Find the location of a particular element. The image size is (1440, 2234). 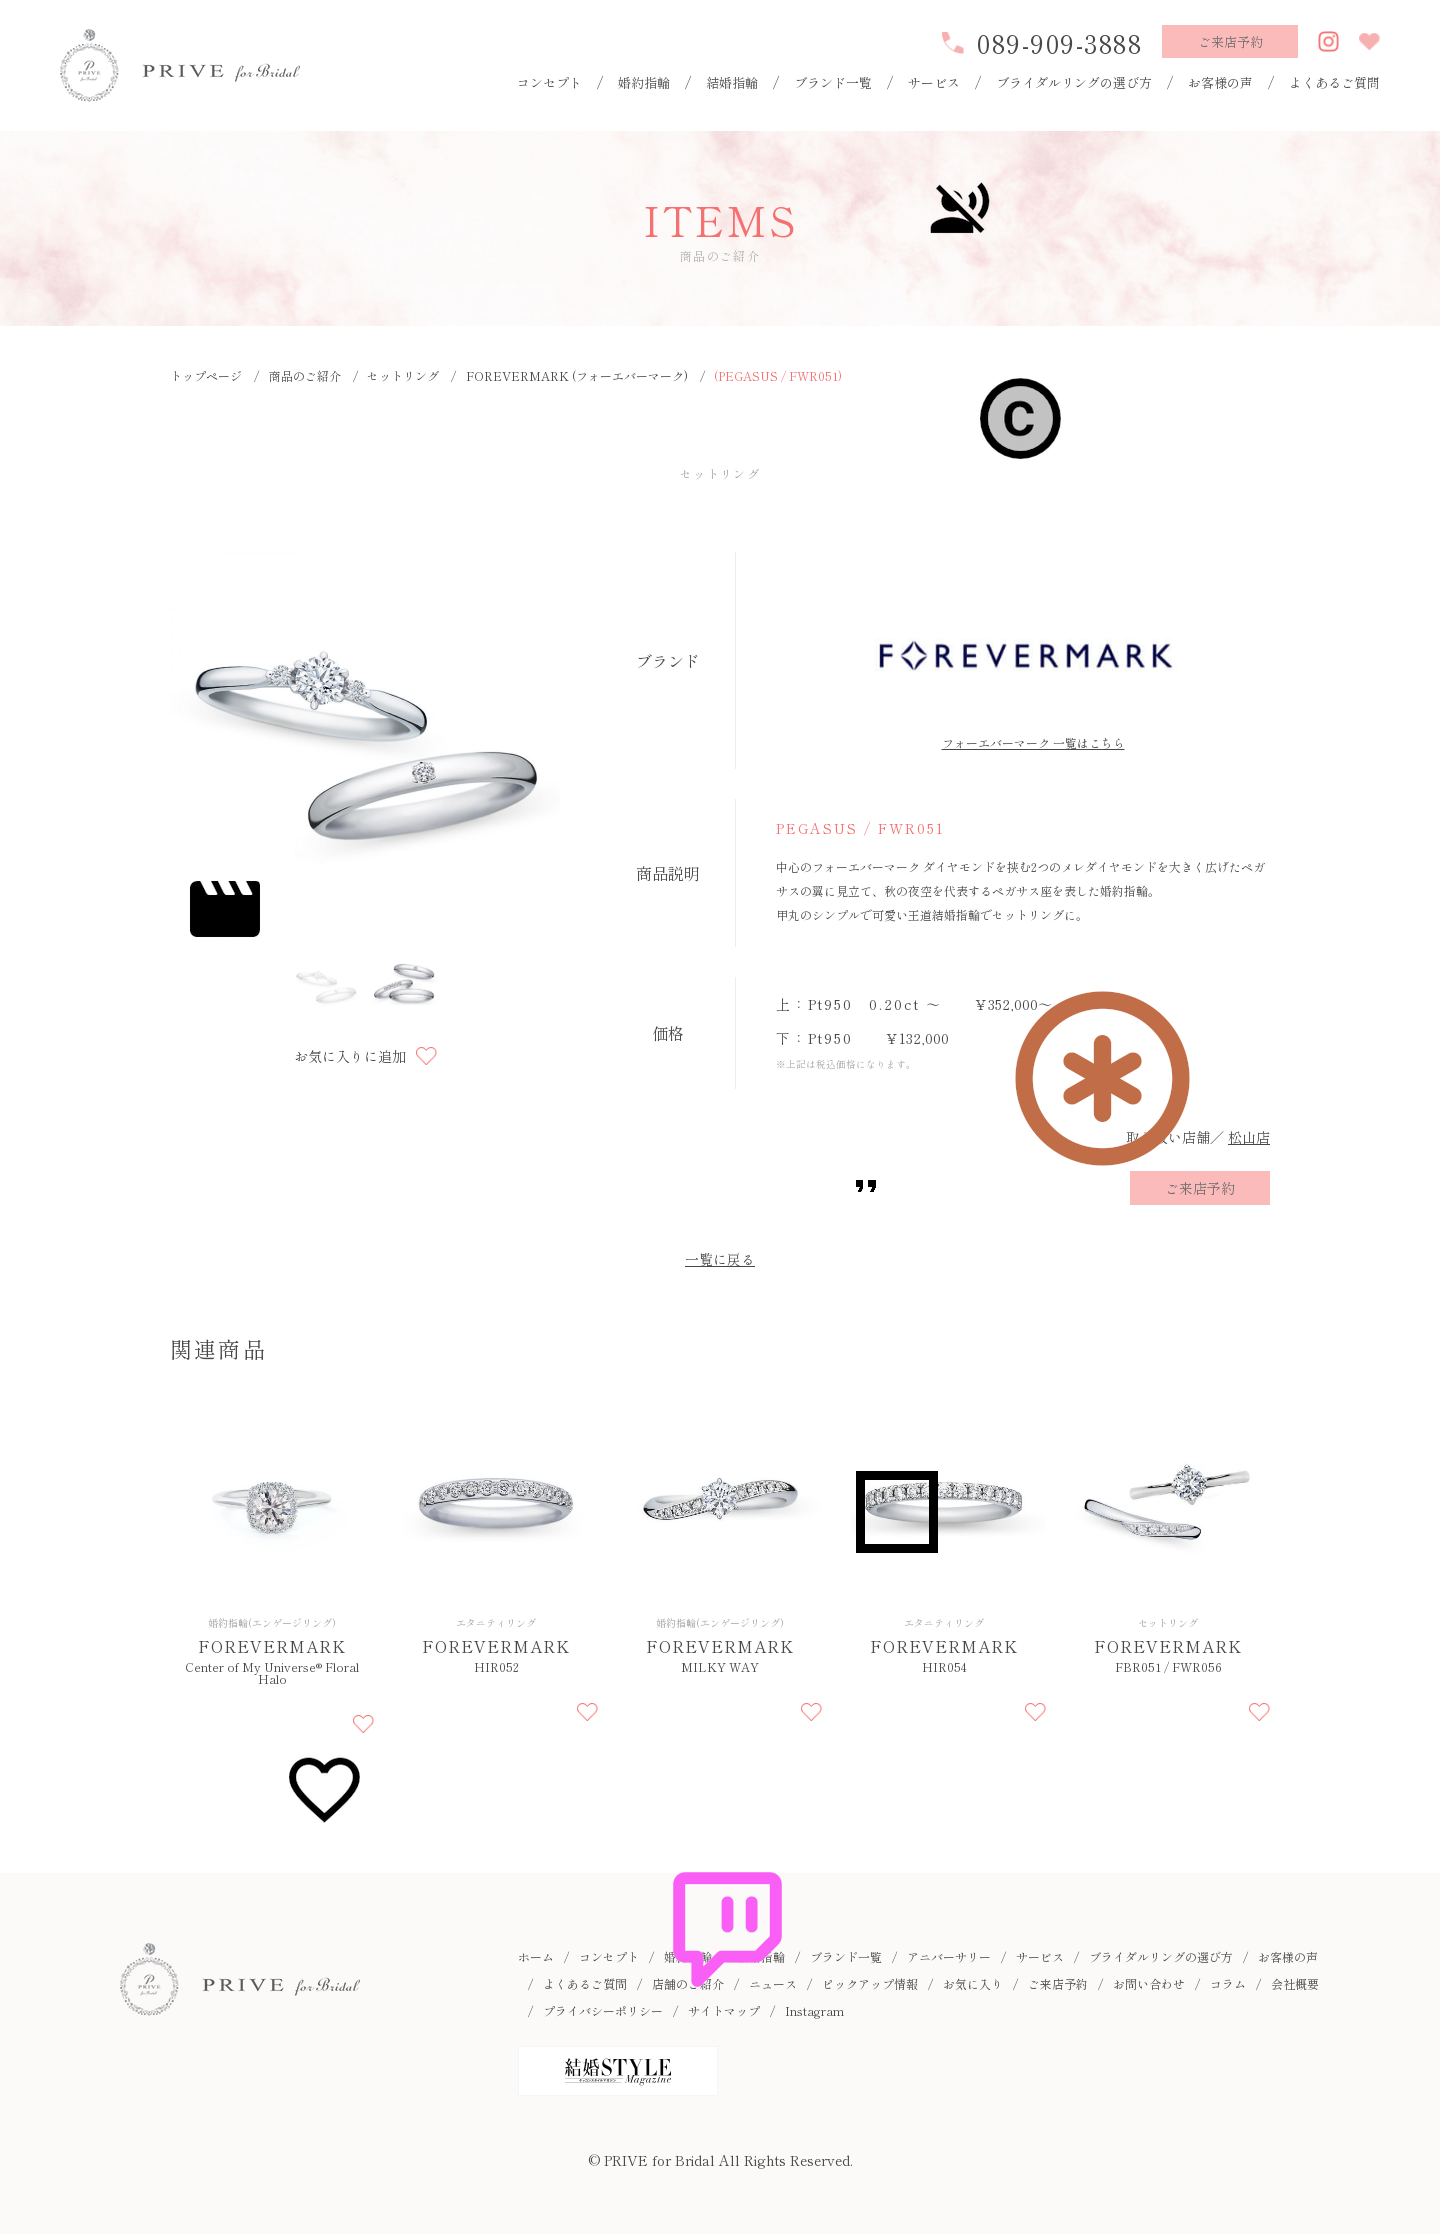

add item to favorites is located at coordinates (324, 1789).